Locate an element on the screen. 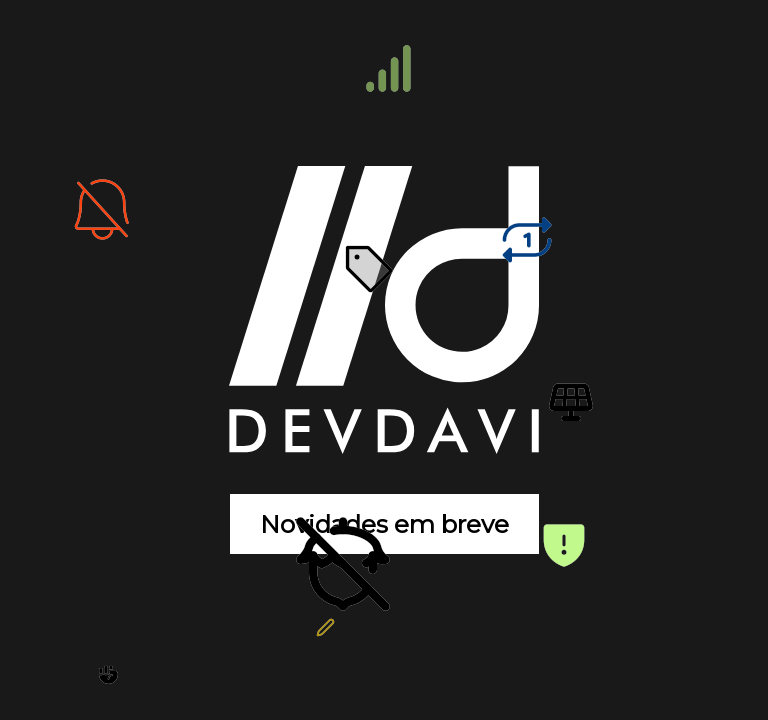  mute notifications is located at coordinates (102, 209).